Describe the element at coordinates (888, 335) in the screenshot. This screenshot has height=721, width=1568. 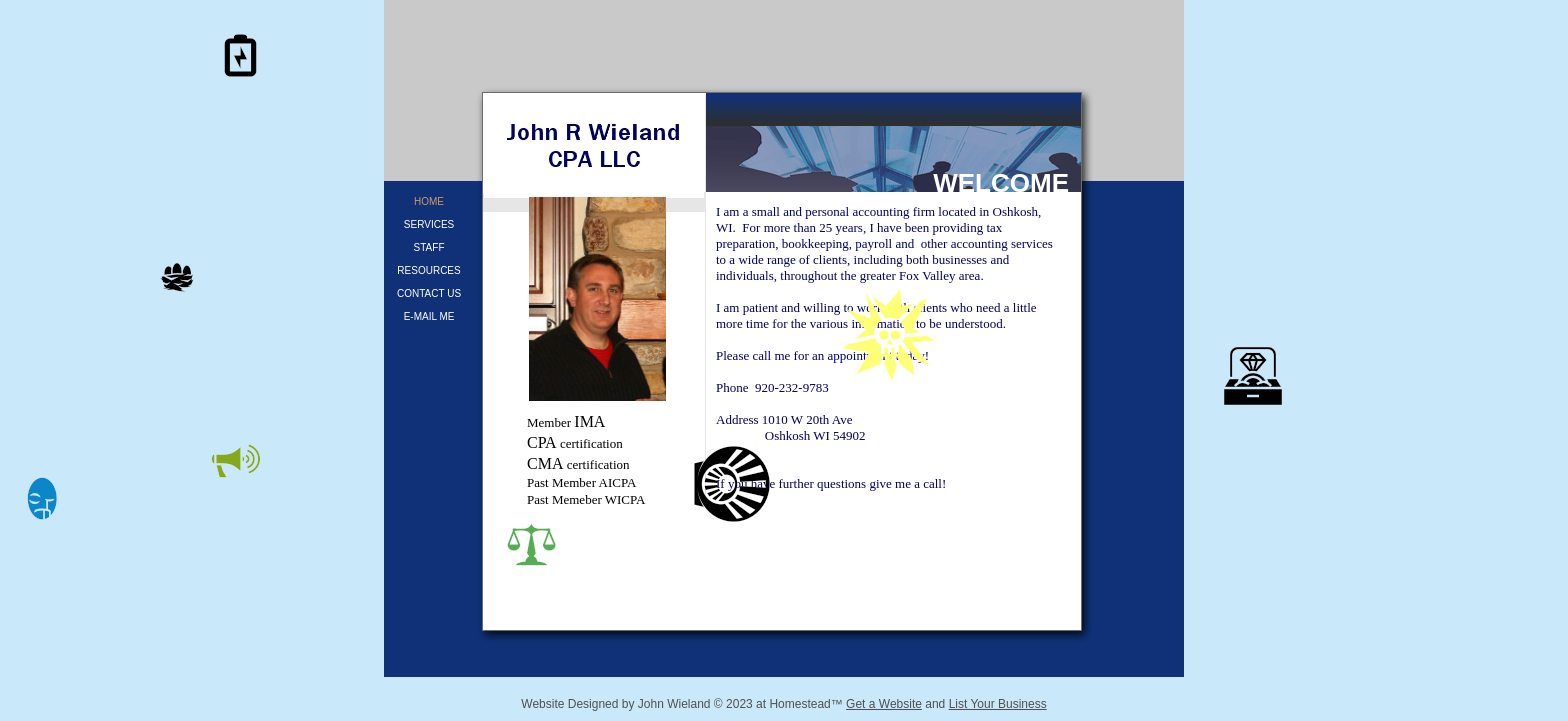
I see `indicates a death or game over event` at that location.